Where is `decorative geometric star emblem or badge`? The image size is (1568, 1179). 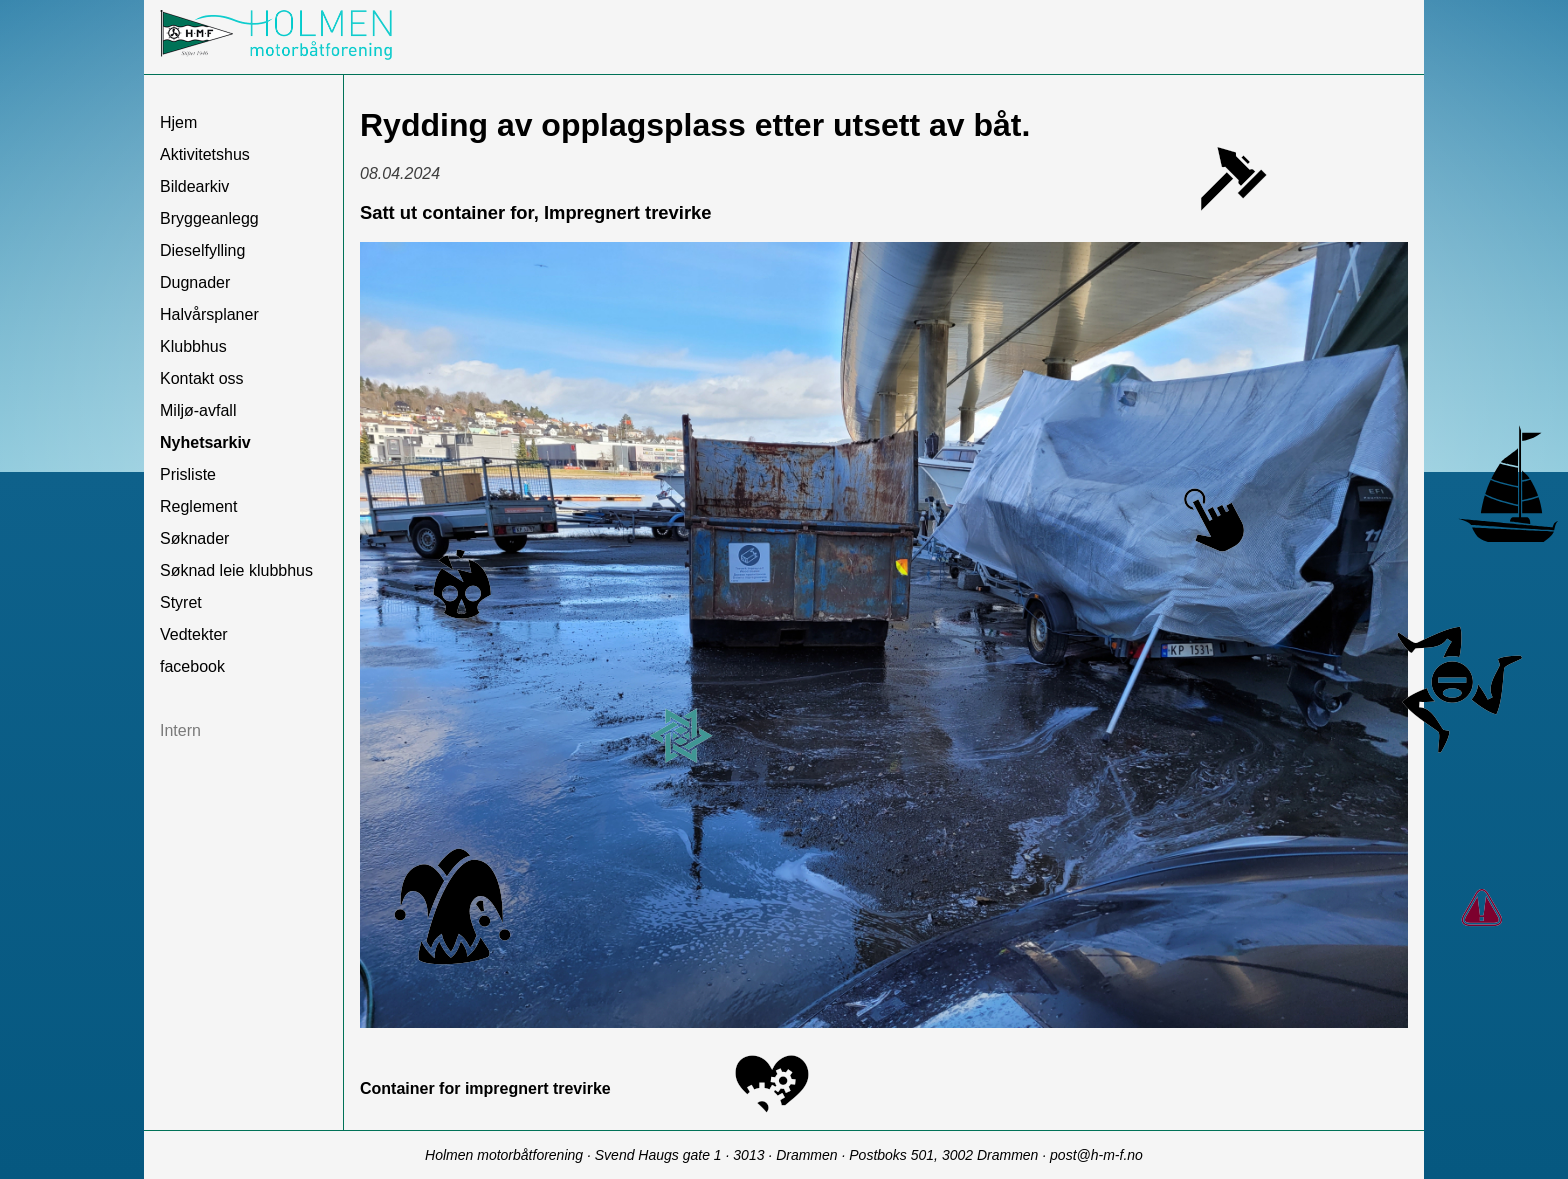
decorative geometric star emblem or badge is located at coordinates (681, 736).